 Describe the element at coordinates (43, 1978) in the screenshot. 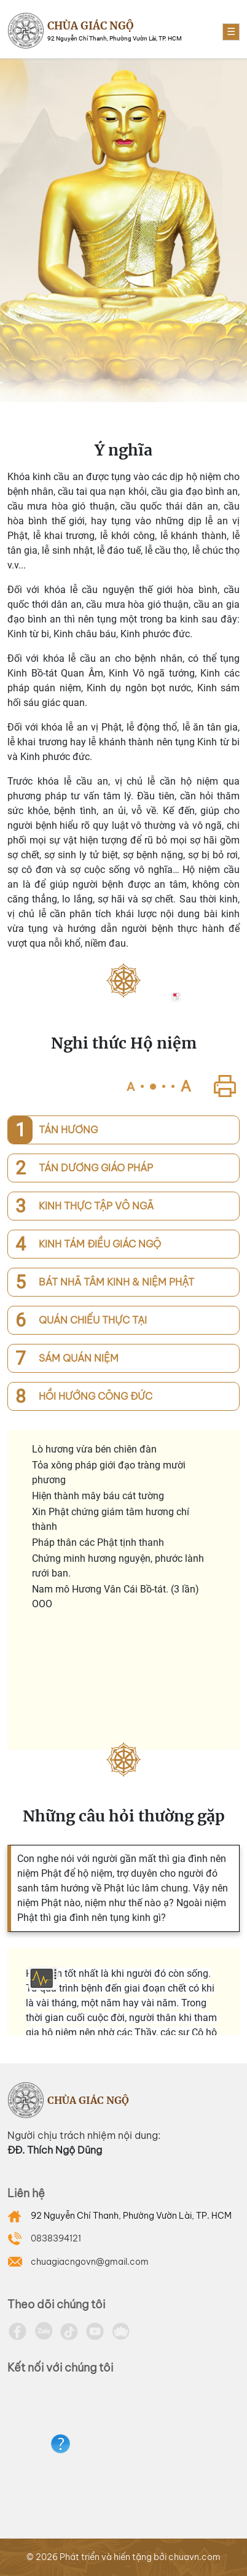

I see `open system monitor to view CPU, memory, and process activity` at that location.